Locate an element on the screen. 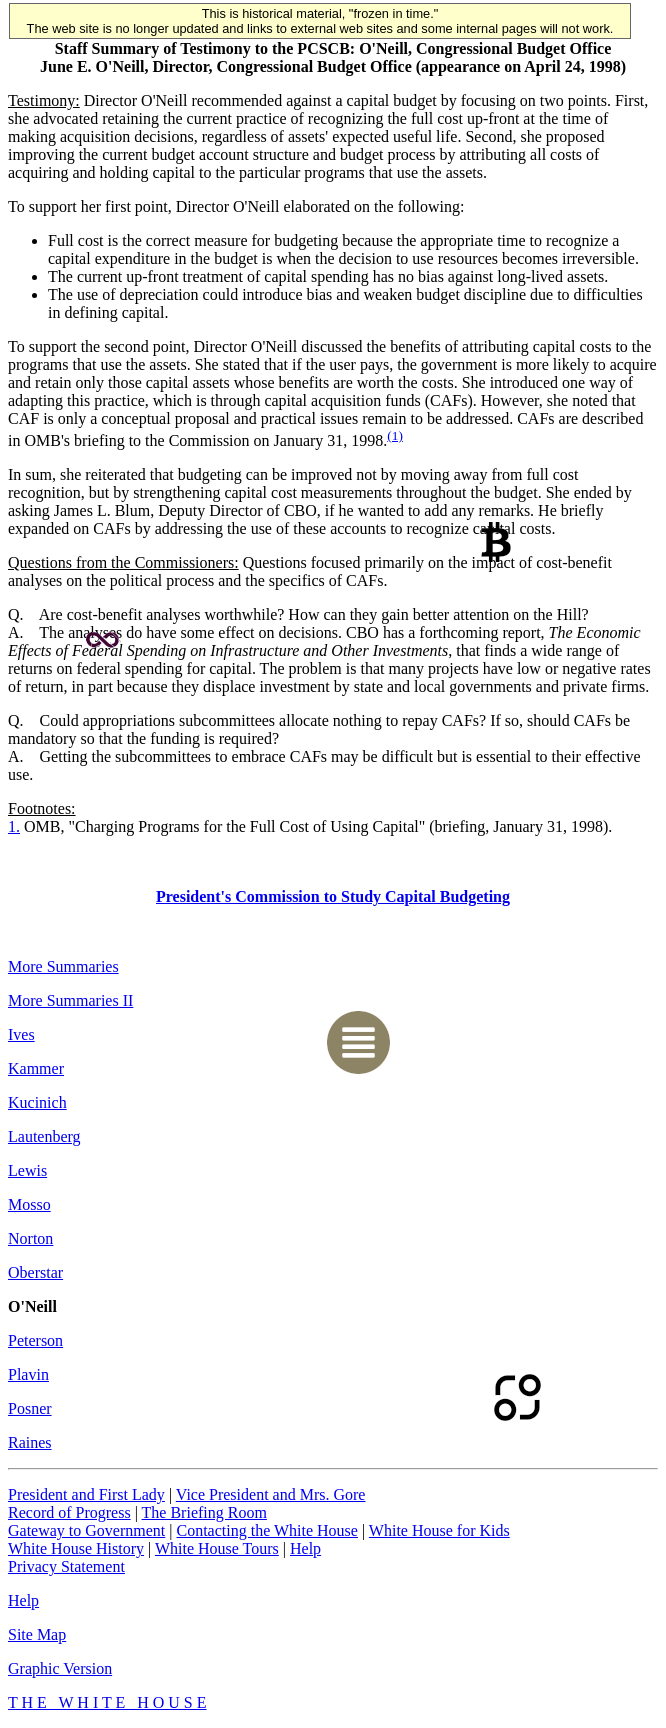  MAAS (Metal as a Service) logo is located at coordinates (358, 1042).